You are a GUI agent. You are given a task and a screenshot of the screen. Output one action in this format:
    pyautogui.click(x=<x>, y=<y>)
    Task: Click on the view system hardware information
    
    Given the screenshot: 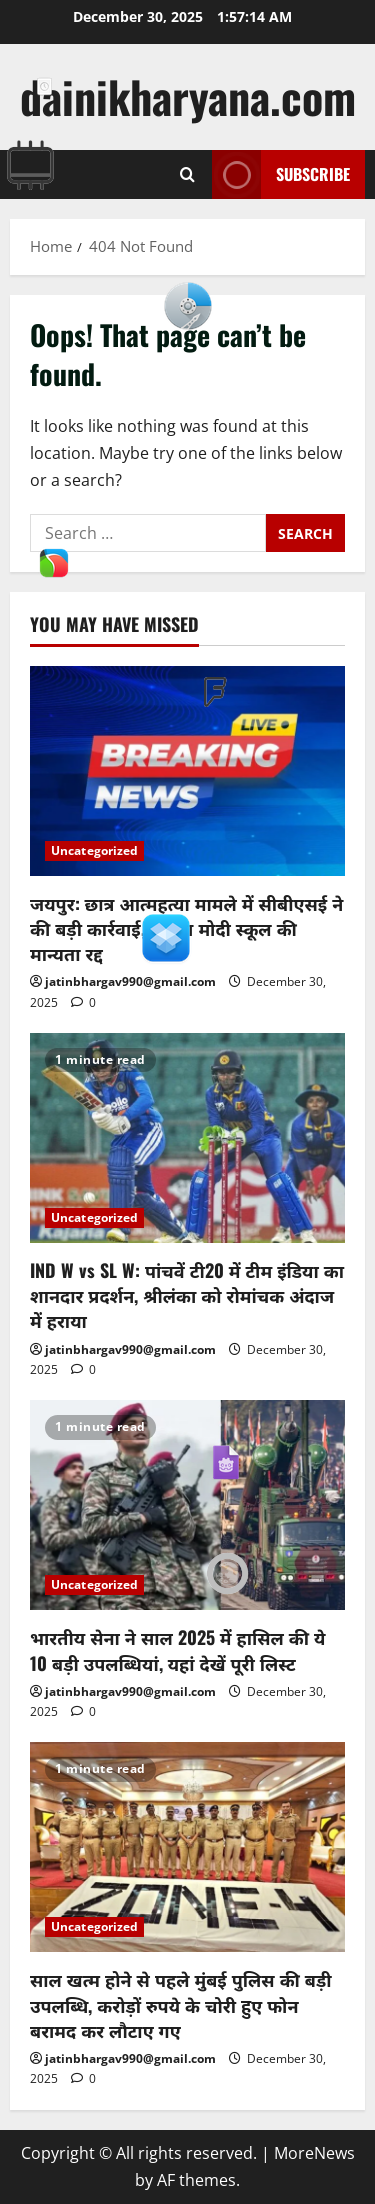 What is the action you would take?
    pyautogui.click(x=30, y=163)
    